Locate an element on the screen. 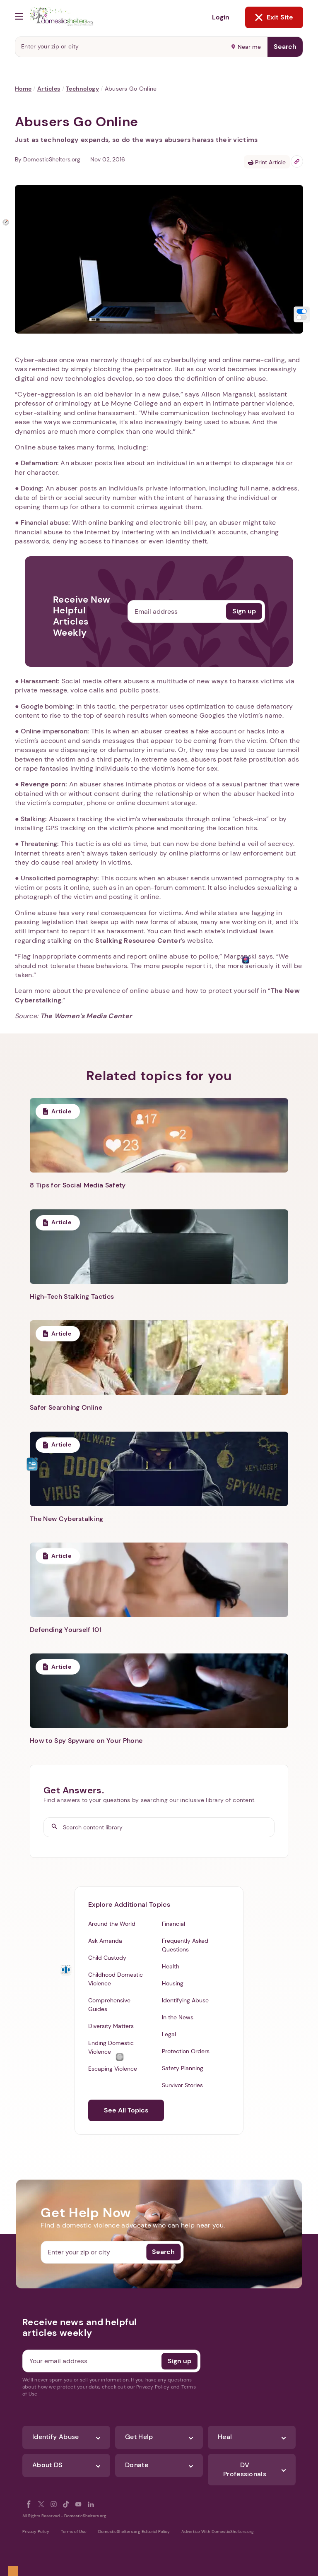  open speech note app for voice transcription is located at coordinates (66, 1970).